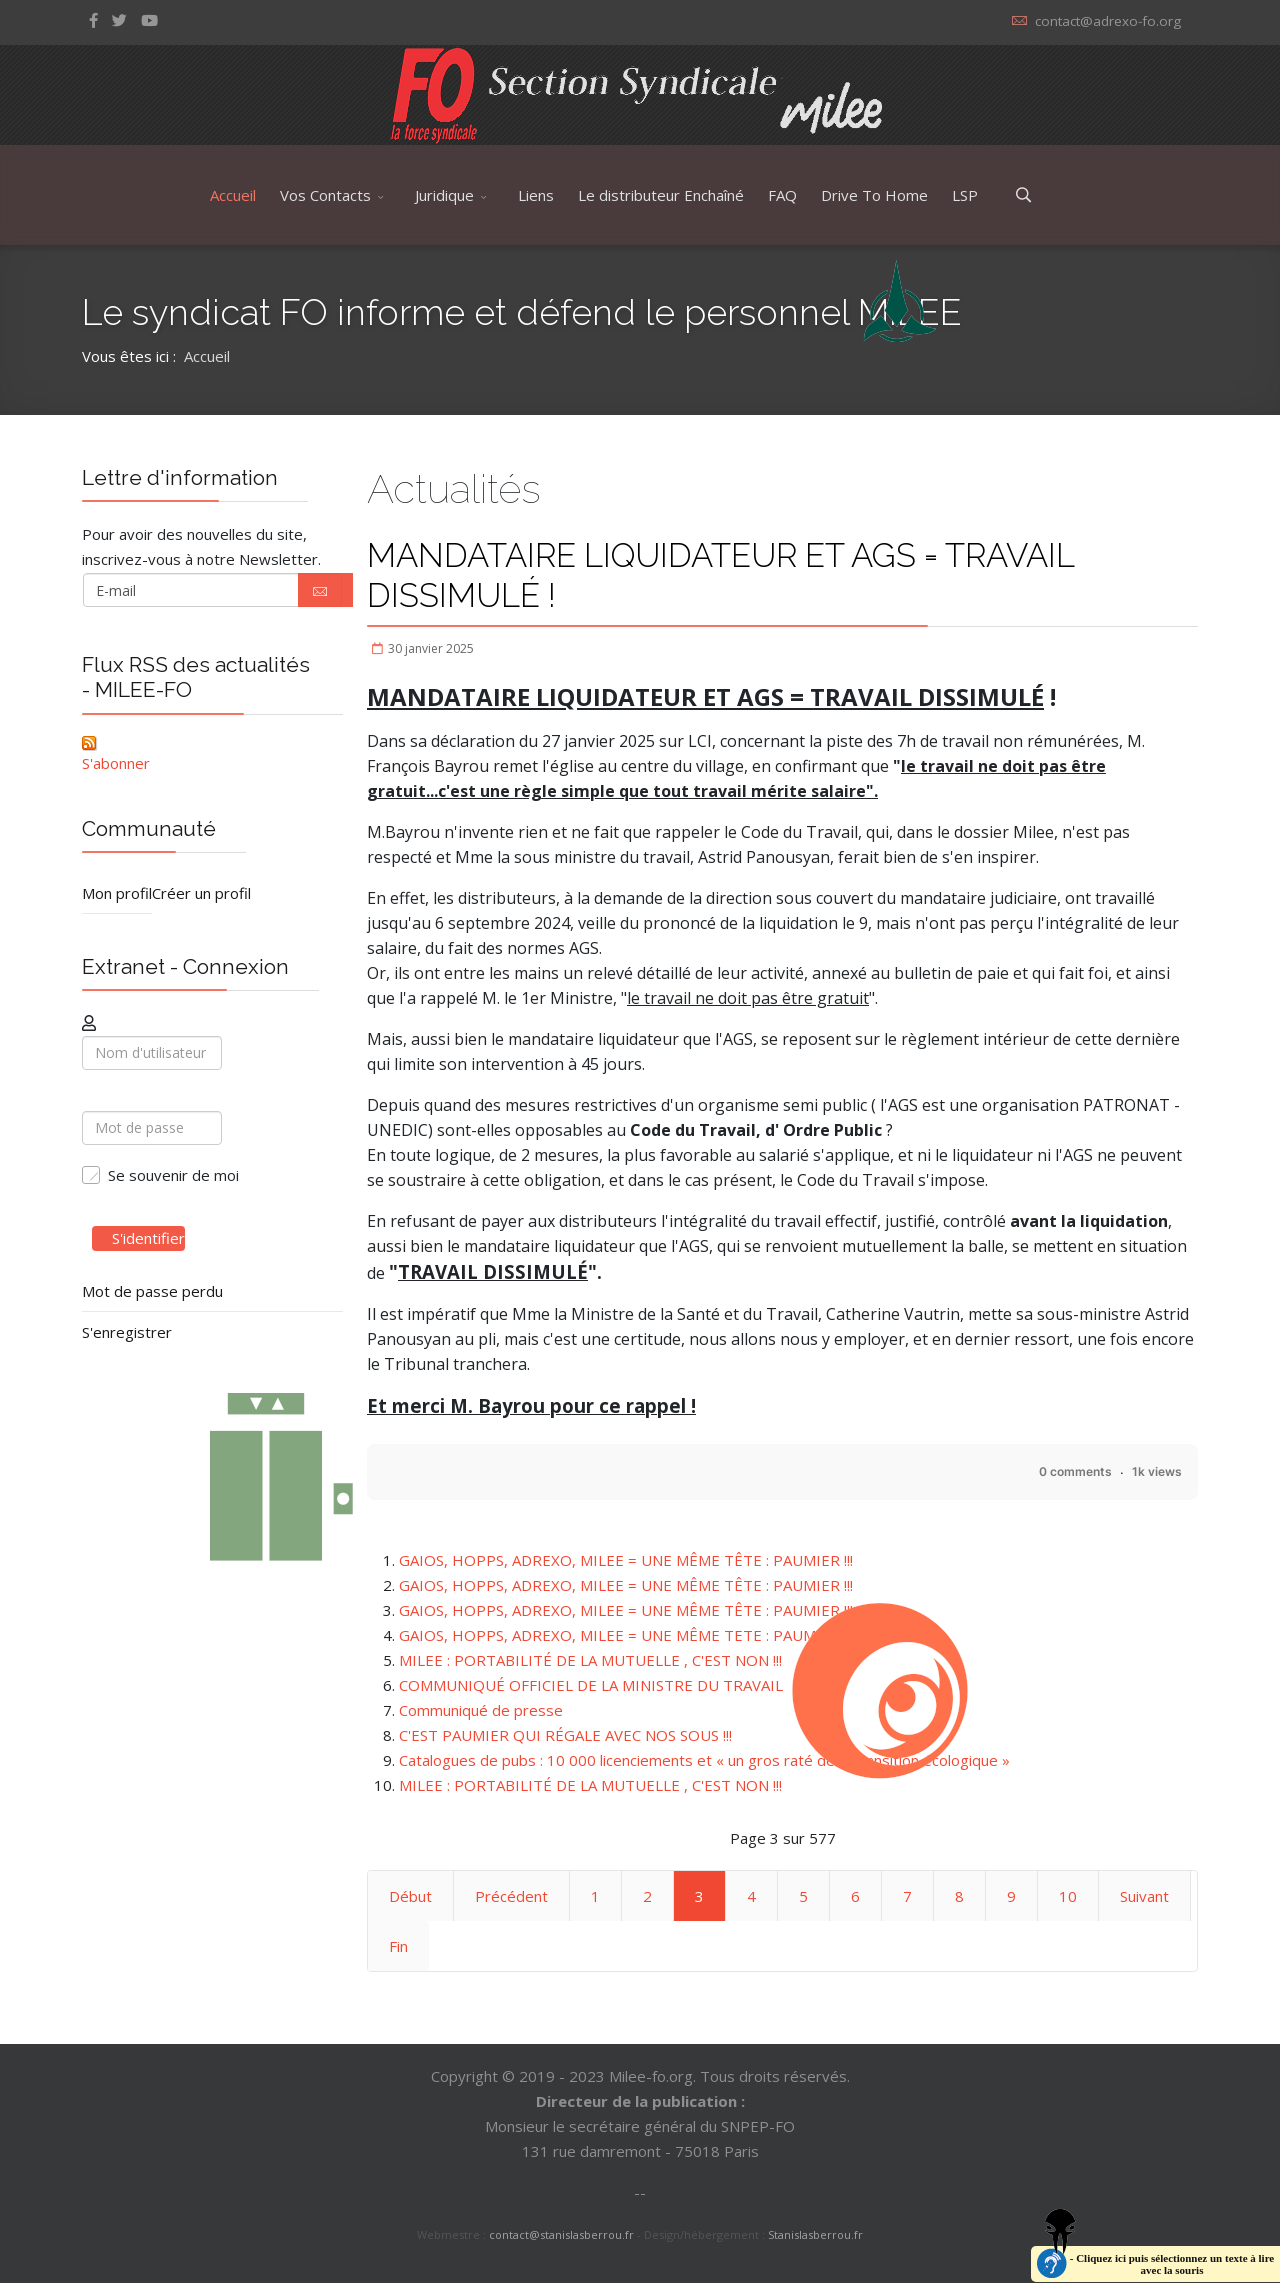  What do you see at coordinates (266, 1475) in the screenshot?
I see `access elevator or floor navigation` at bounding box center [266, 1475].